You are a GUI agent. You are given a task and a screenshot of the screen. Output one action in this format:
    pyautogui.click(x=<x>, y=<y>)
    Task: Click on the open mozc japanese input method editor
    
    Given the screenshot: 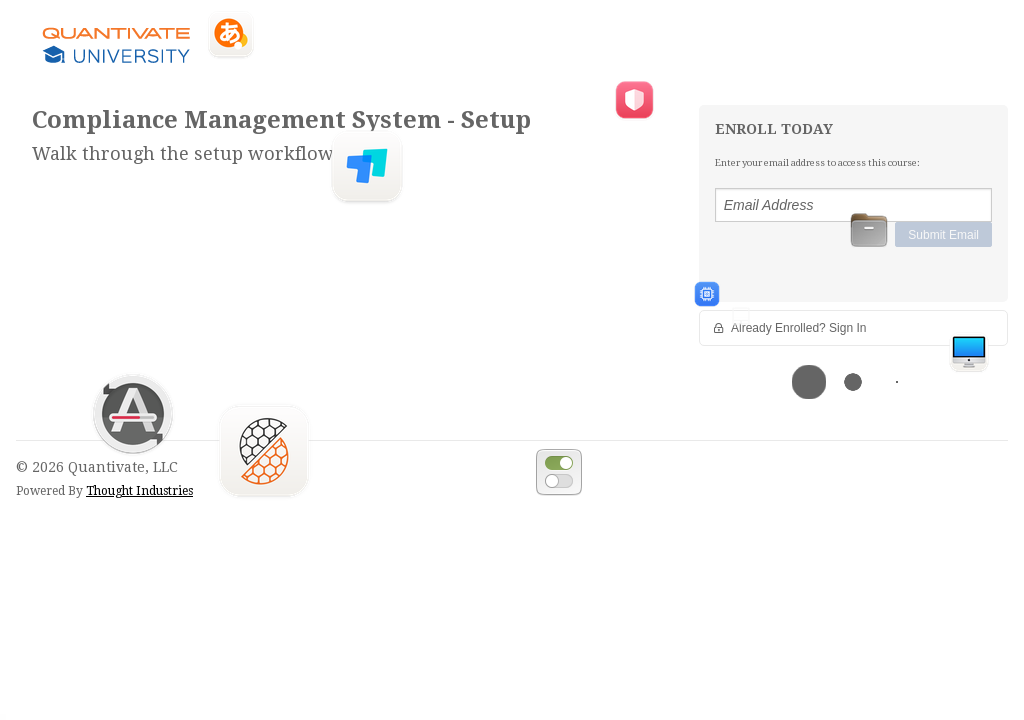 What is the action you would take?
    pyautogui.click(x=231, y=34)
    